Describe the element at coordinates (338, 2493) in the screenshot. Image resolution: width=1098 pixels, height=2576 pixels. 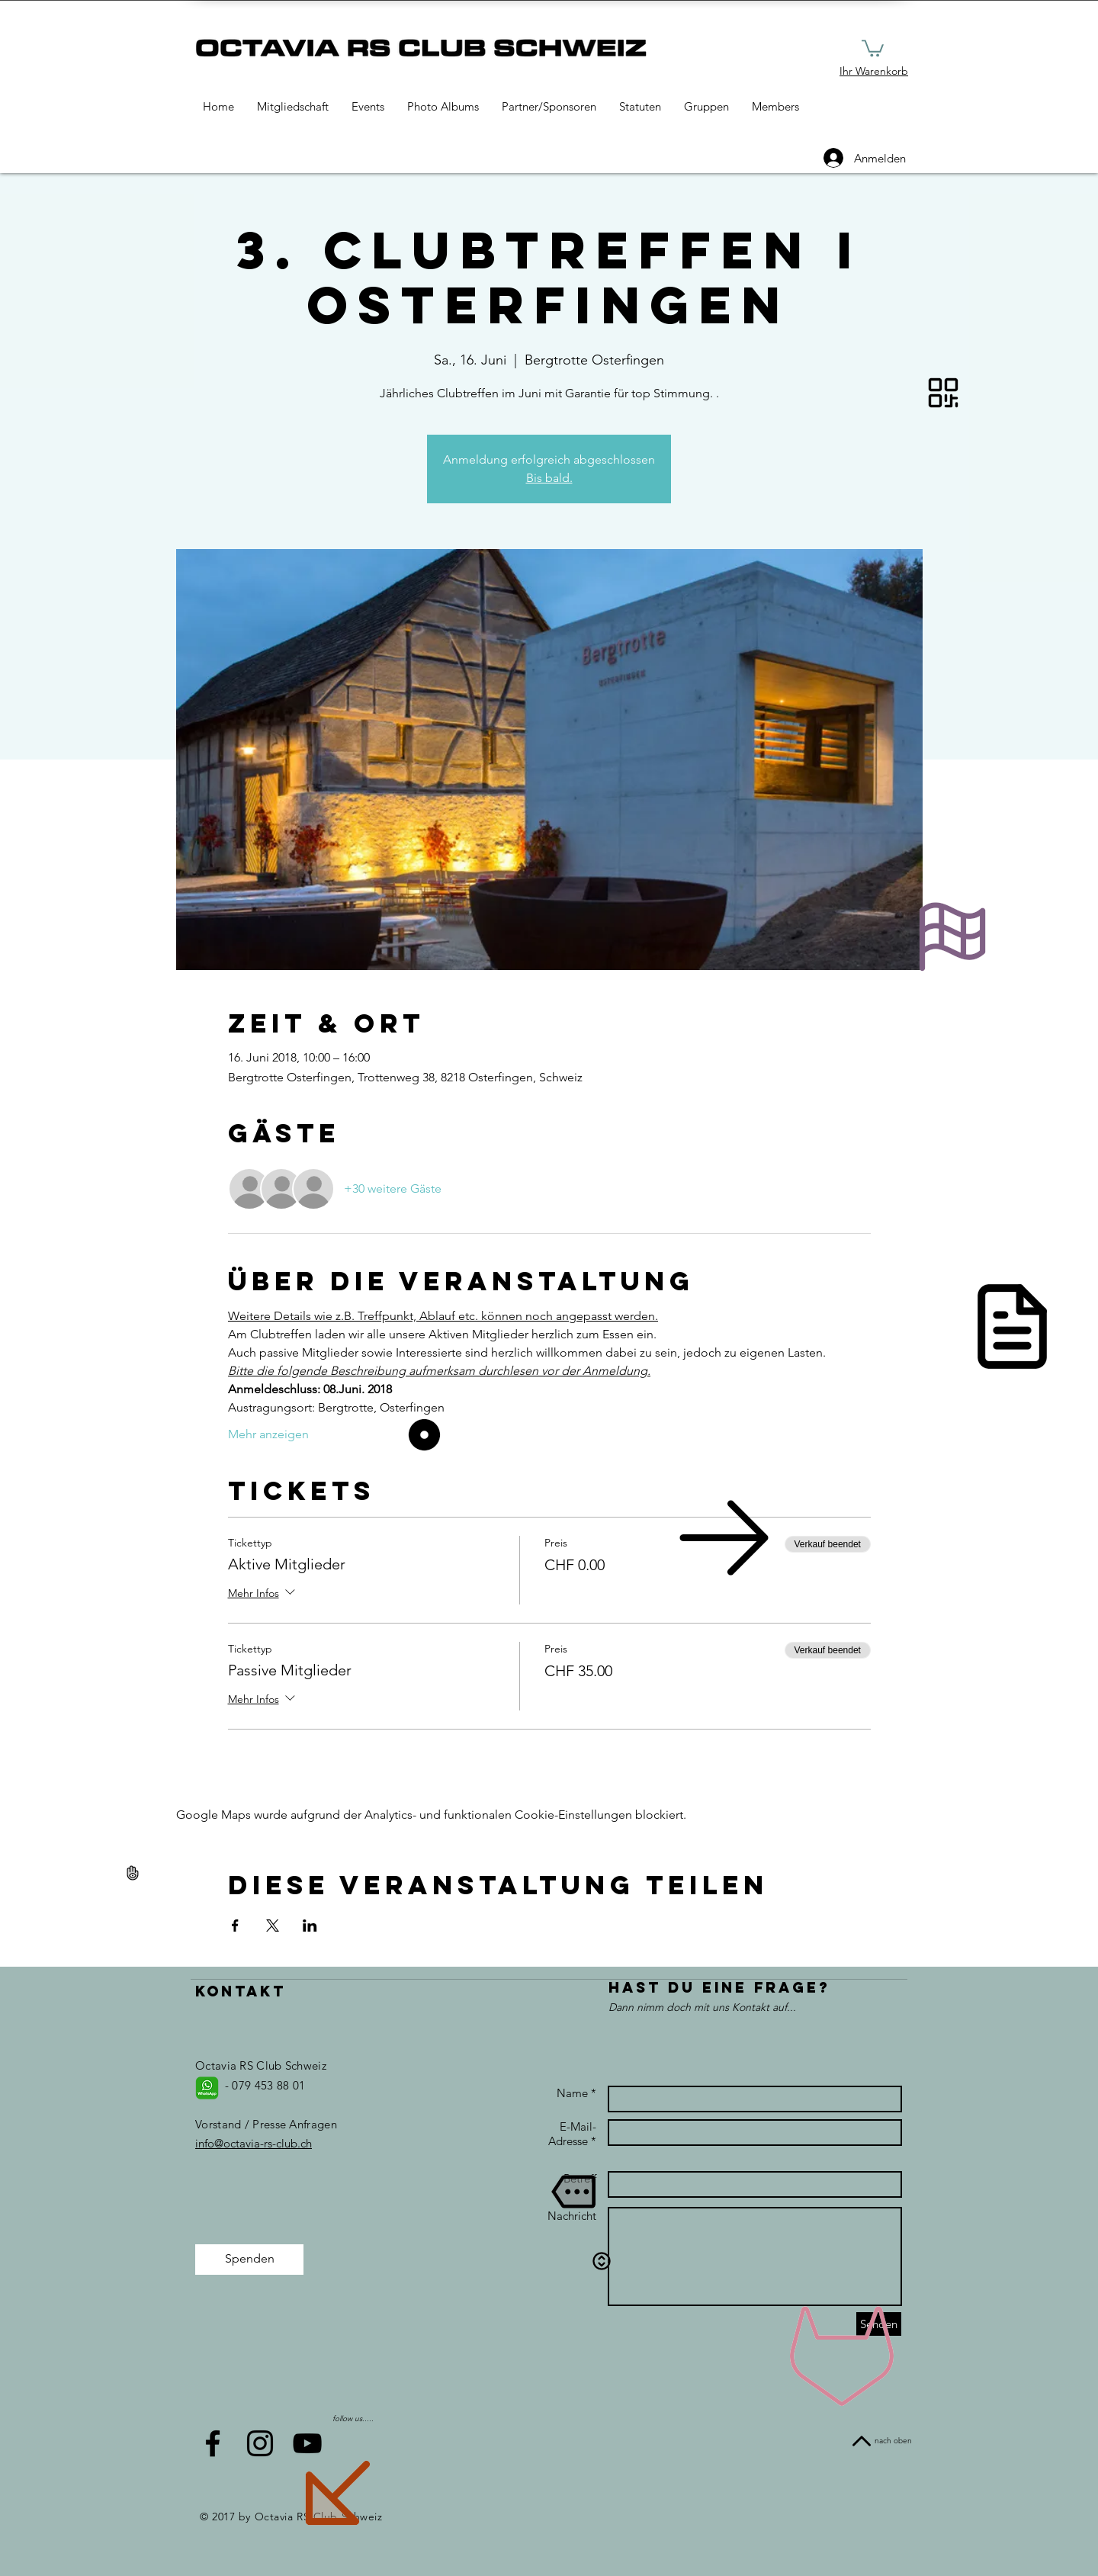
I see `navigate to previous or back-left content` at that location.